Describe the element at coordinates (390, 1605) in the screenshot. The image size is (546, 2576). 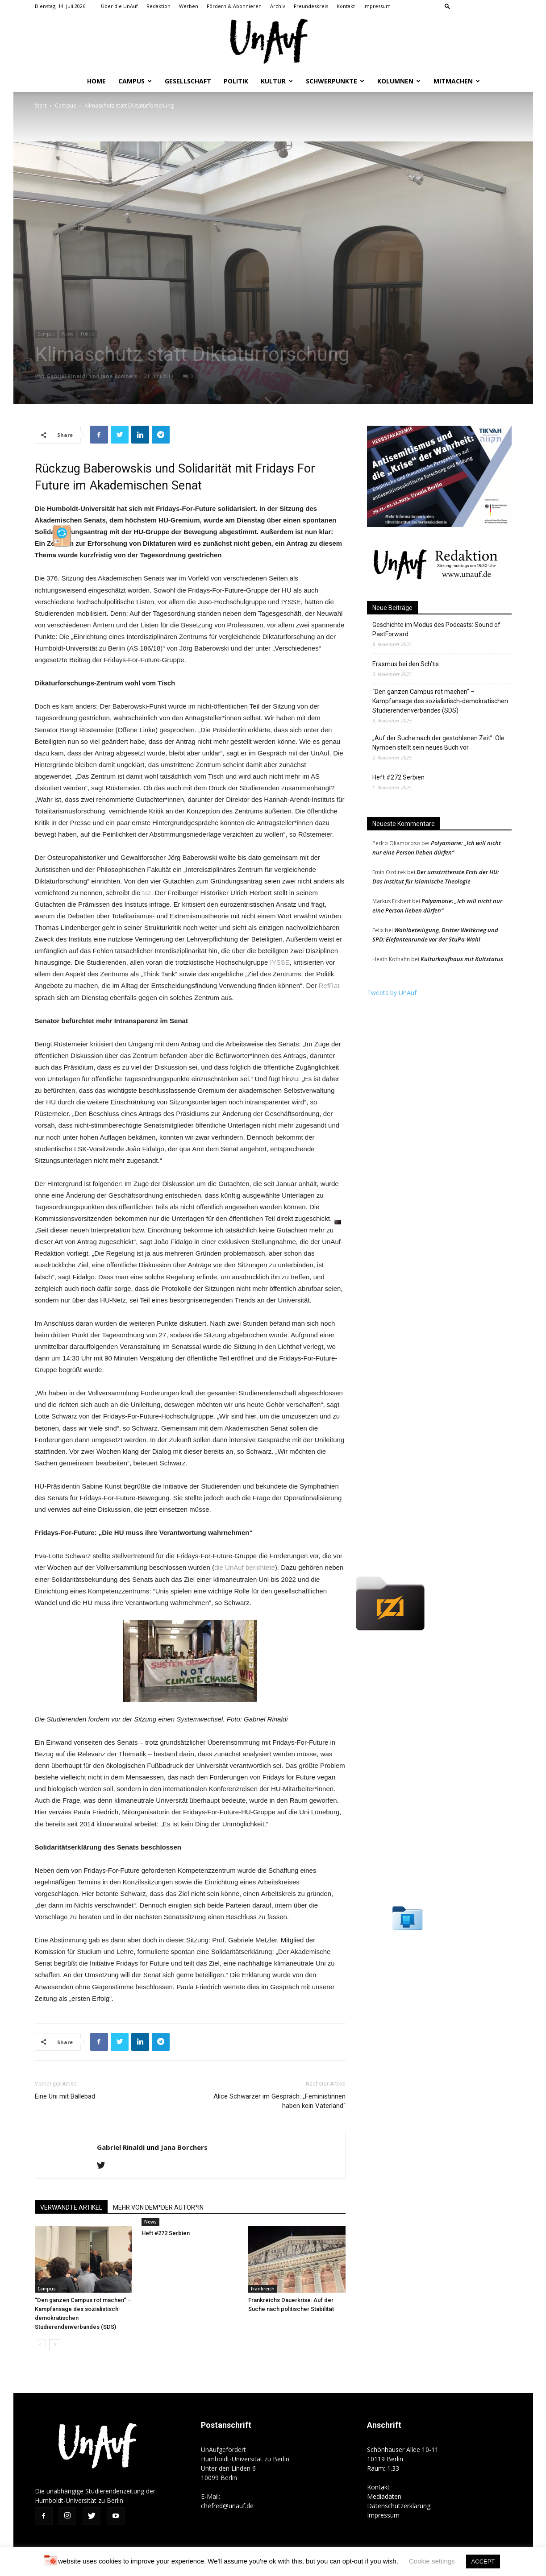
I see `open folder containing zig programming language files` at that location.